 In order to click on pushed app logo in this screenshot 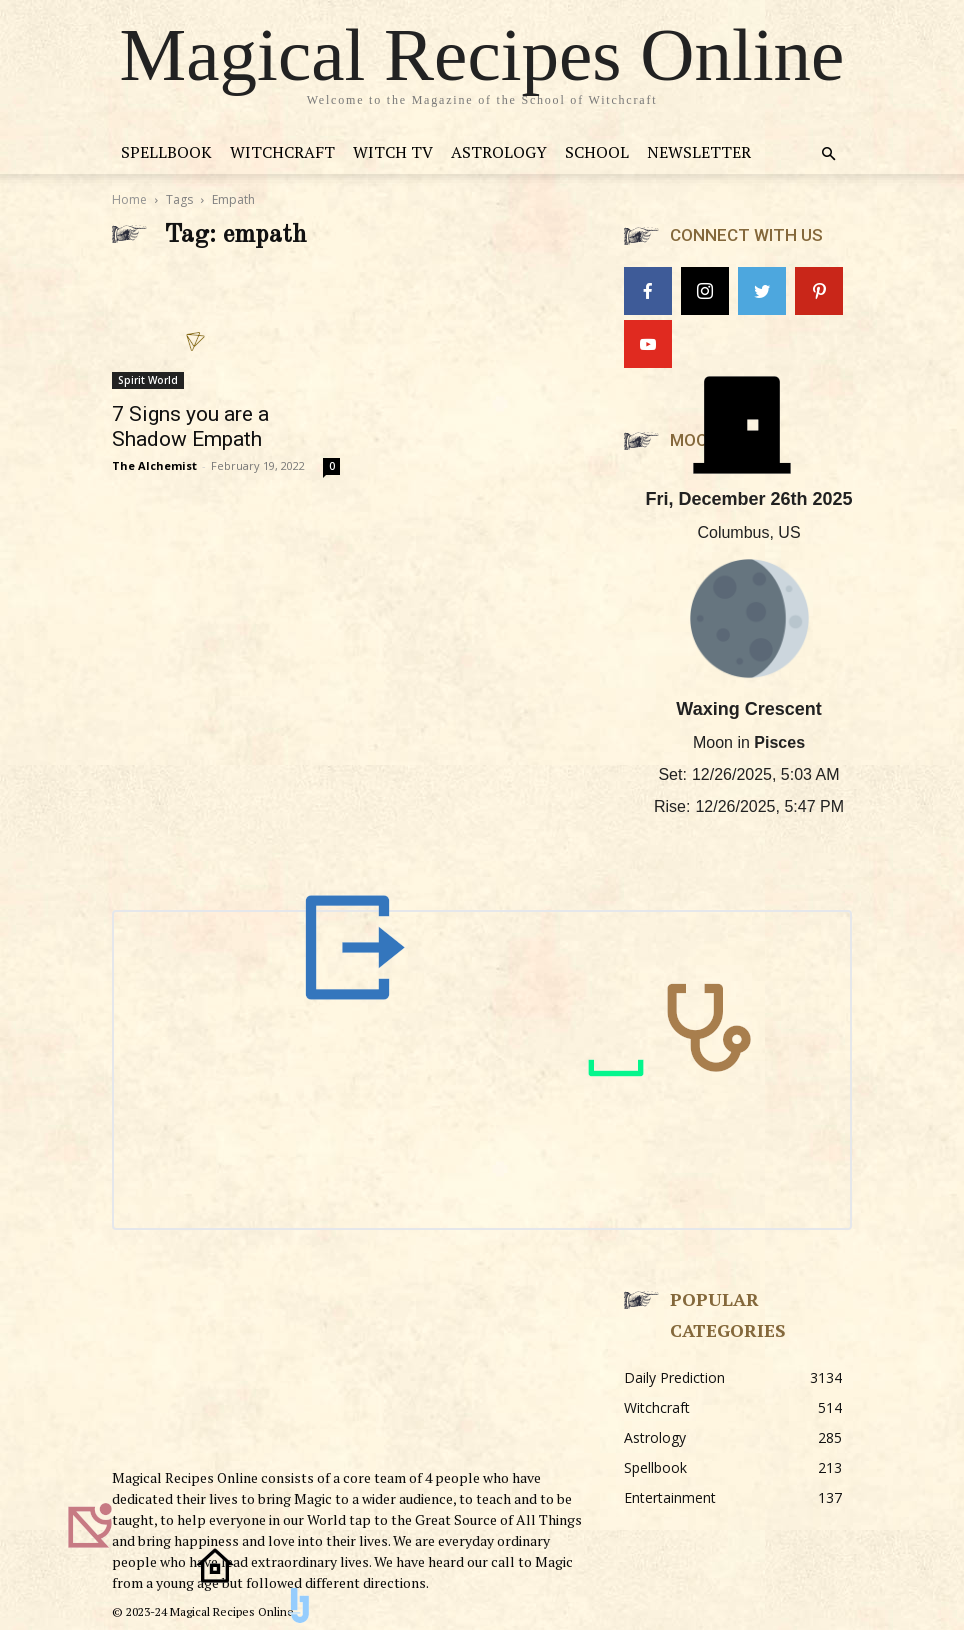, I will do `click(195, 341)`.